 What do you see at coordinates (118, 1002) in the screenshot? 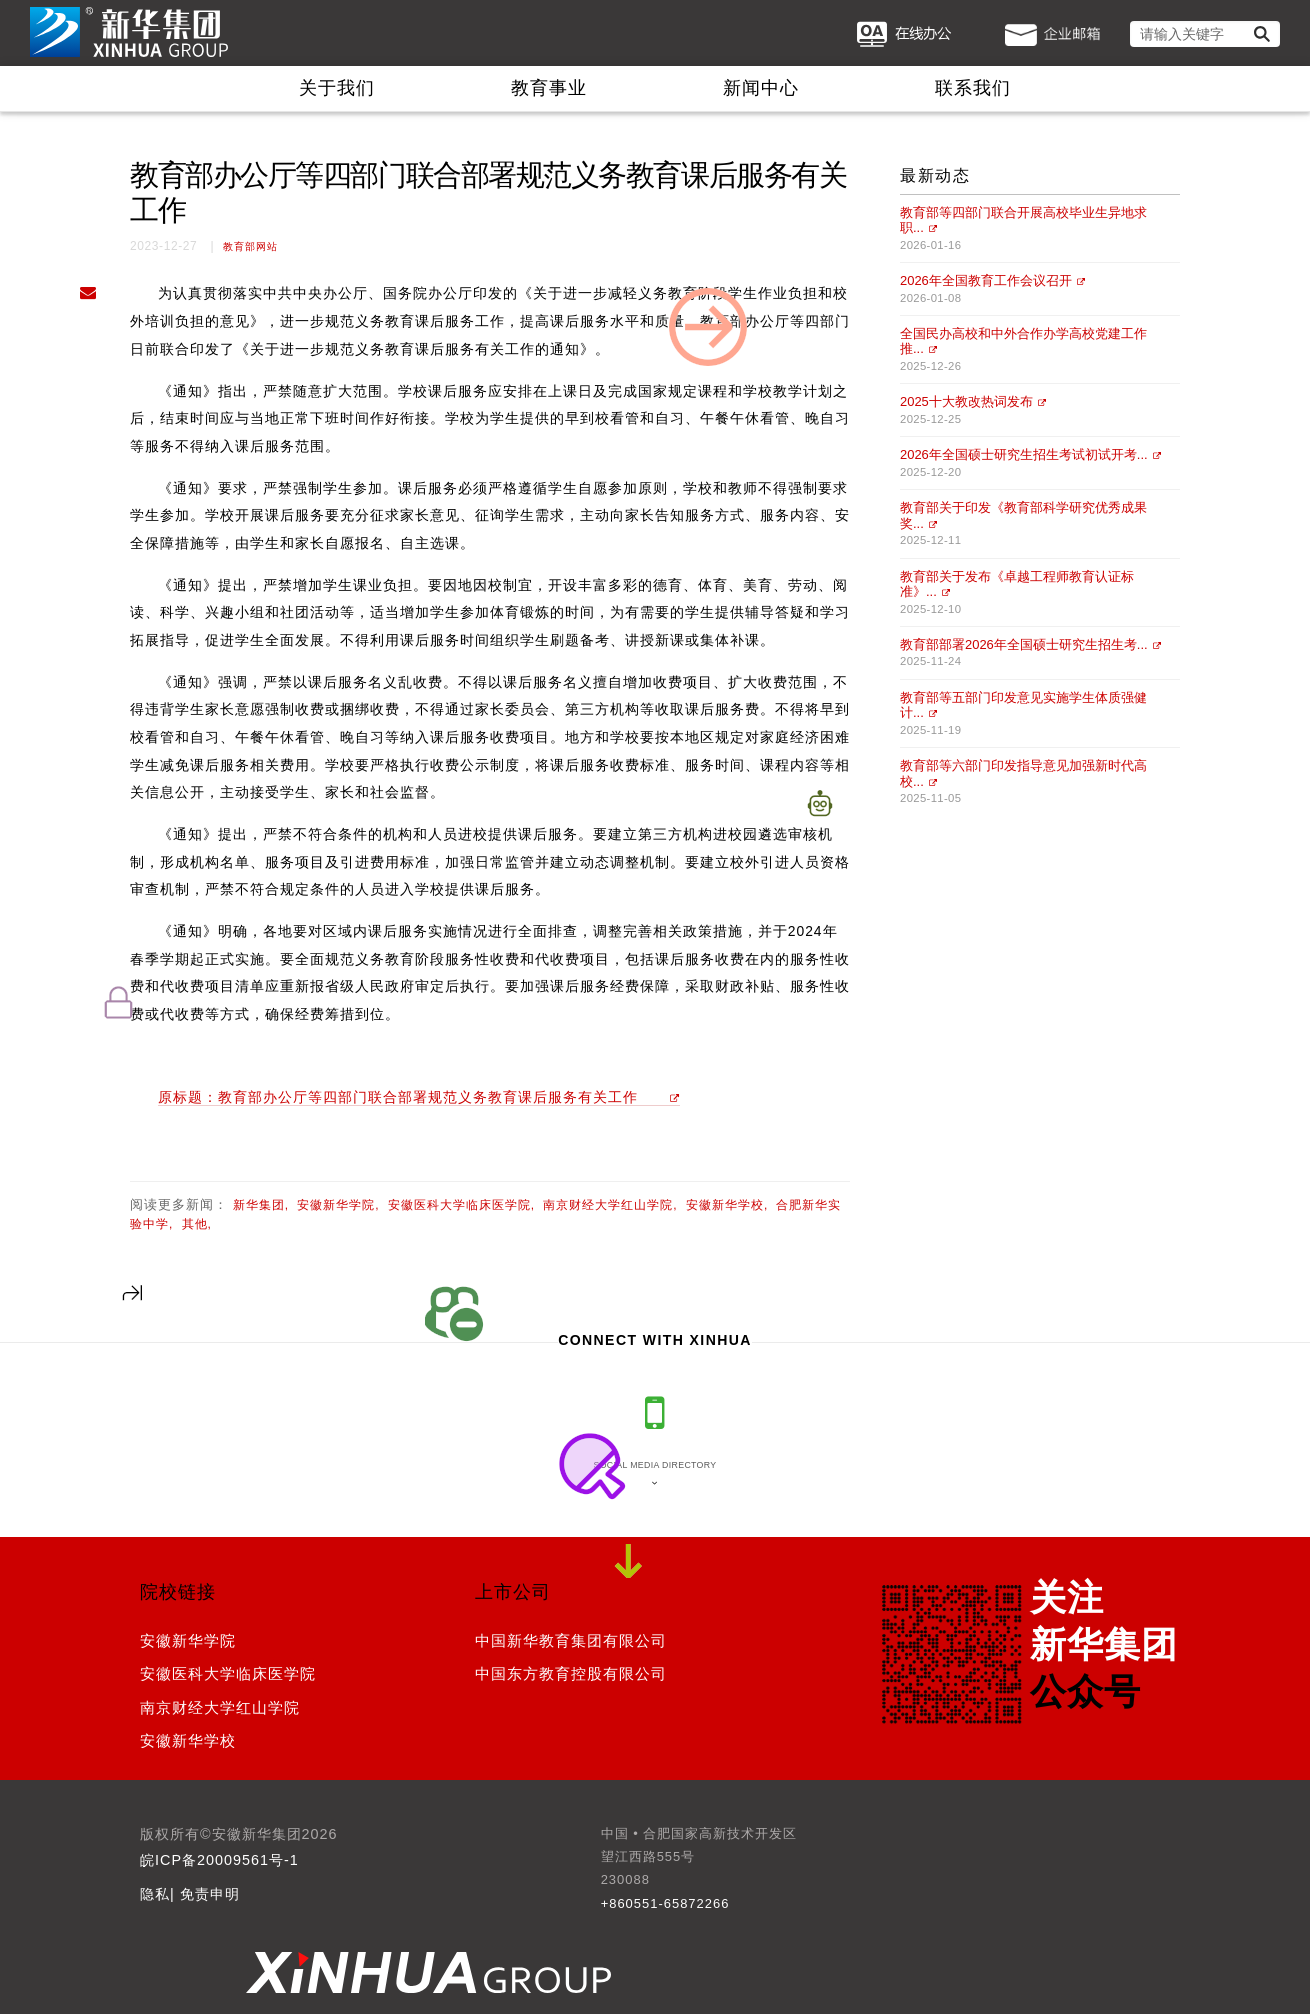
I see `indicates a locked or secured item` at bounding box center [118, 1002].